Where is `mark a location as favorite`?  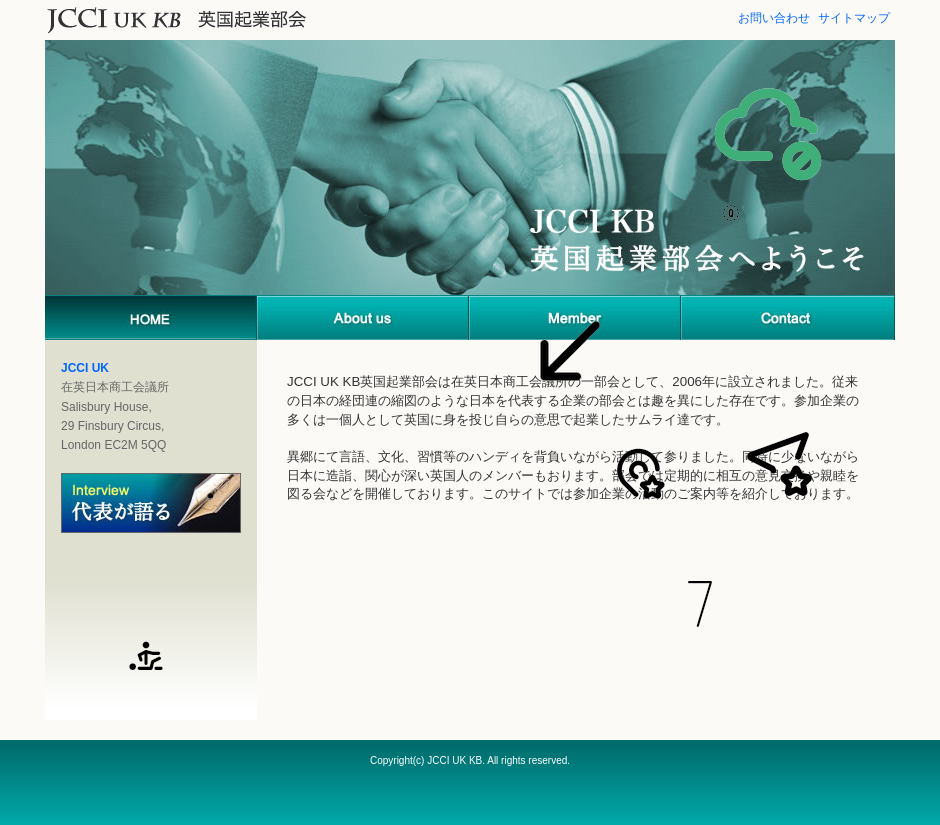 mark a location as favorite is located at coordinates (638, 472).